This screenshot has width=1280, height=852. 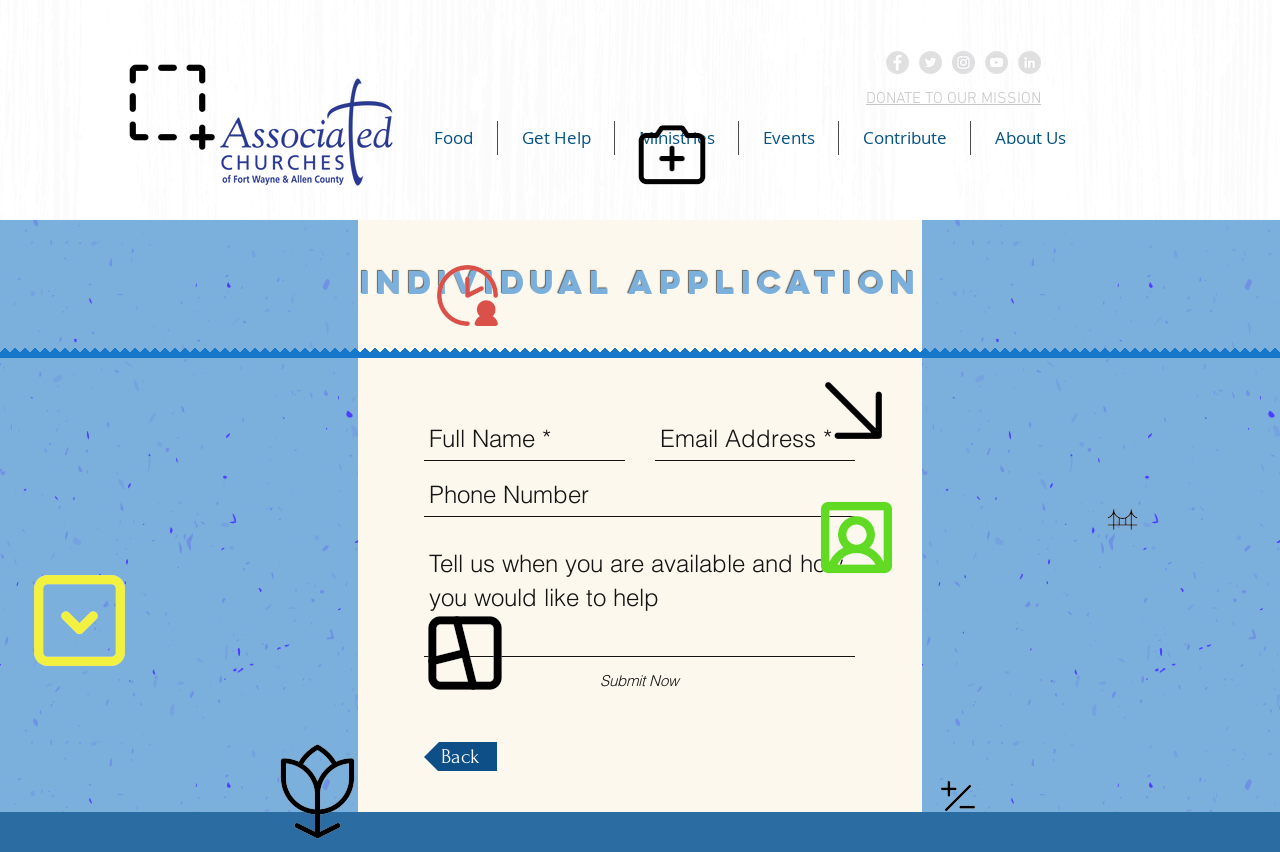 I want to click on open a dropdown menu, so click(x=79, y=620).